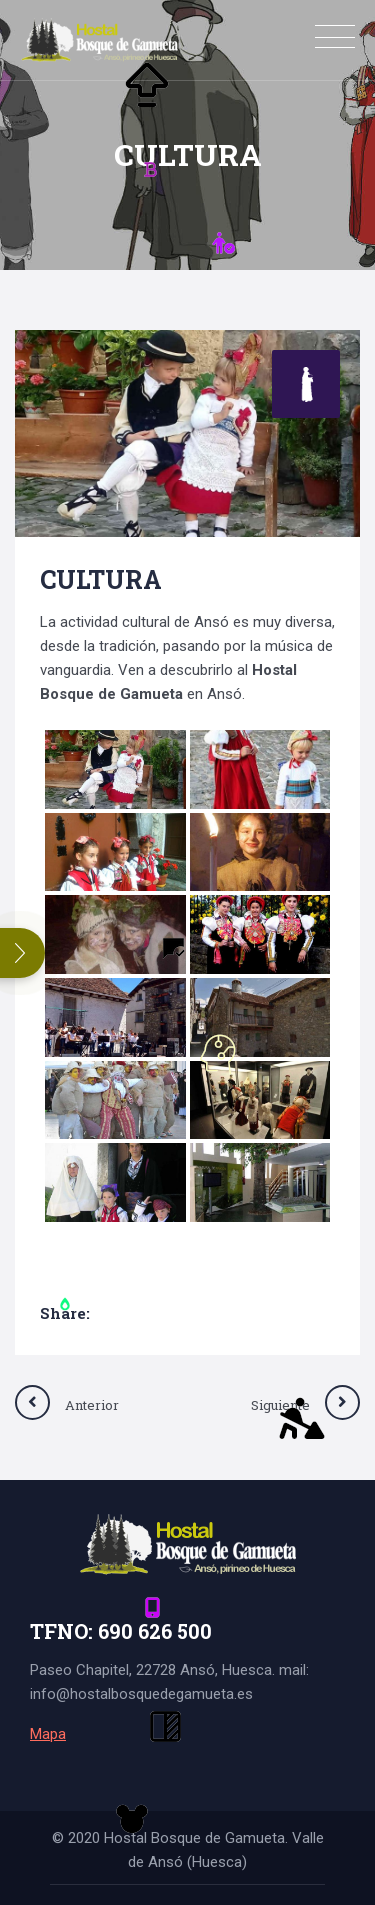 The width and height of the screenshot is (375, 1905). Describe the element at coordinates (132, 1819) in the screenshot. I see `access disney content or services` at that location.